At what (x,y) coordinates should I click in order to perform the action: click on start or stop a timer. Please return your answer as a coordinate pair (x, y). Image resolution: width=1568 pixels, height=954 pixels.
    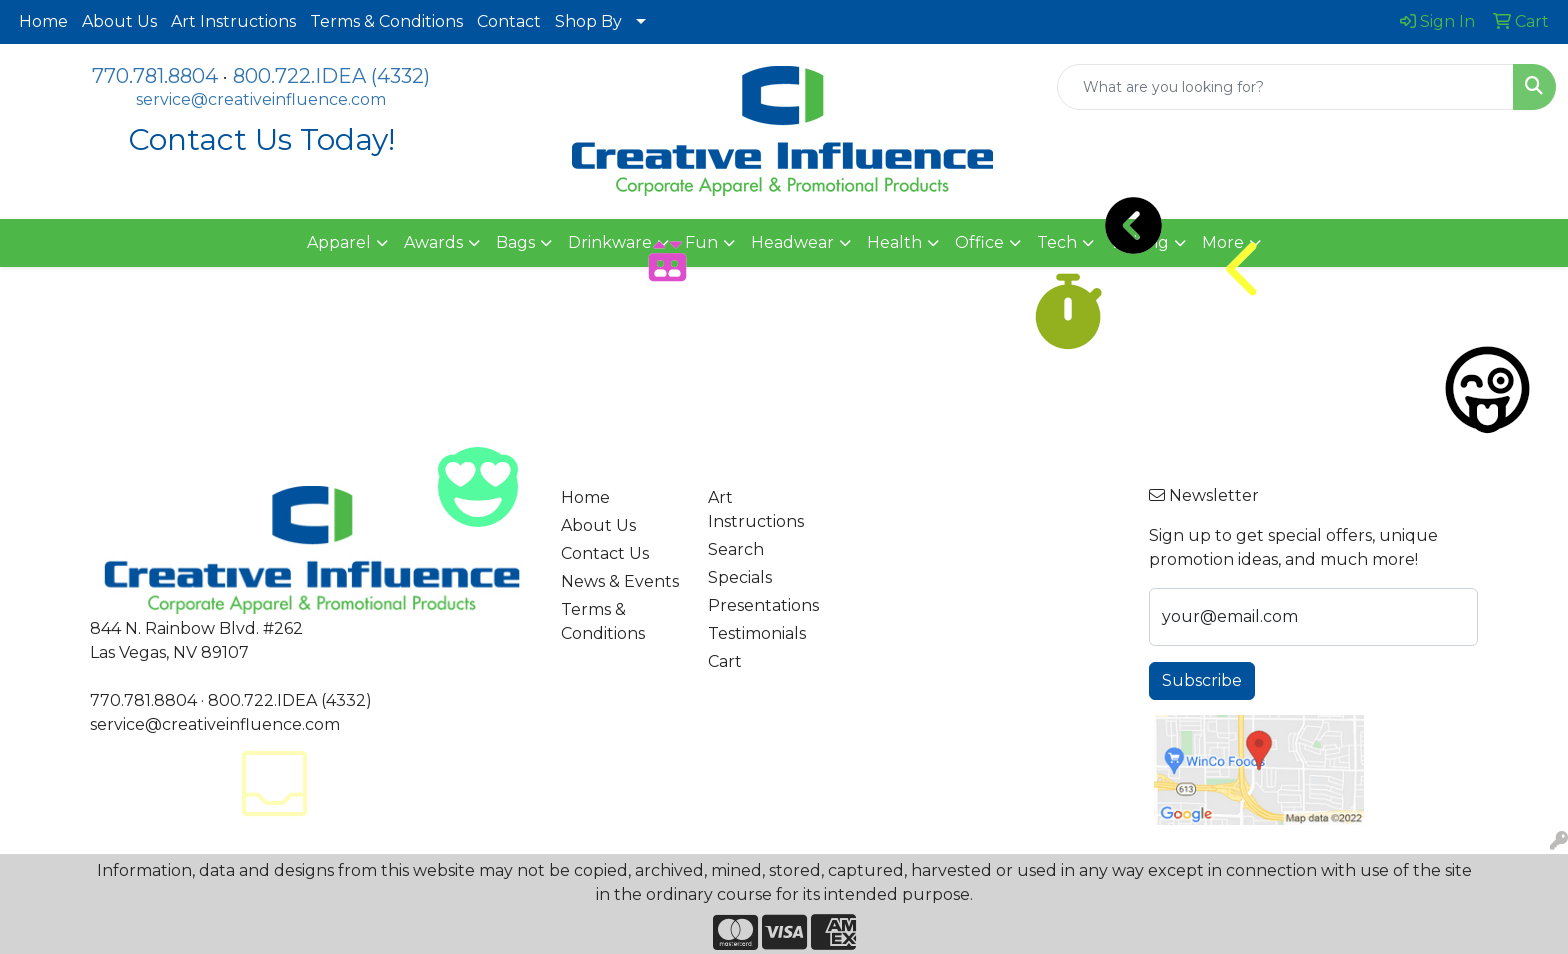
    Looking at the image, I should click on (1068, 312).